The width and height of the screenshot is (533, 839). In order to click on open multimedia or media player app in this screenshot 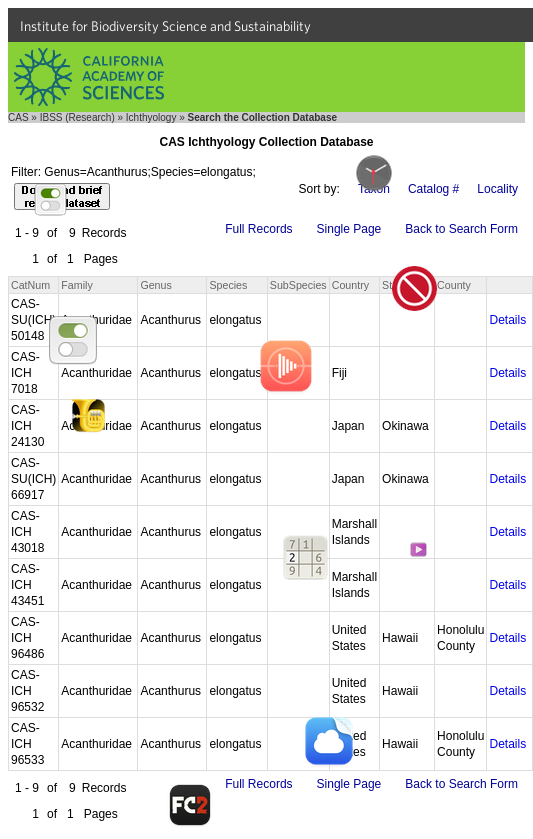, I will do `click(418, 549)`.